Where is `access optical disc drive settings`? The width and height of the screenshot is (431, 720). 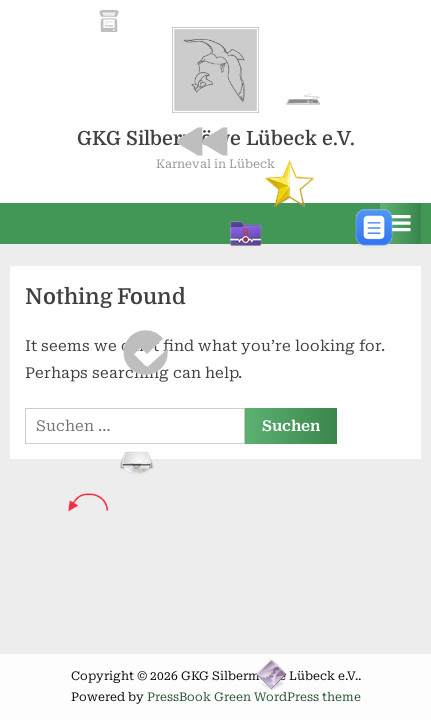 access optical disc drive settings is located at coordinates (136, 461).